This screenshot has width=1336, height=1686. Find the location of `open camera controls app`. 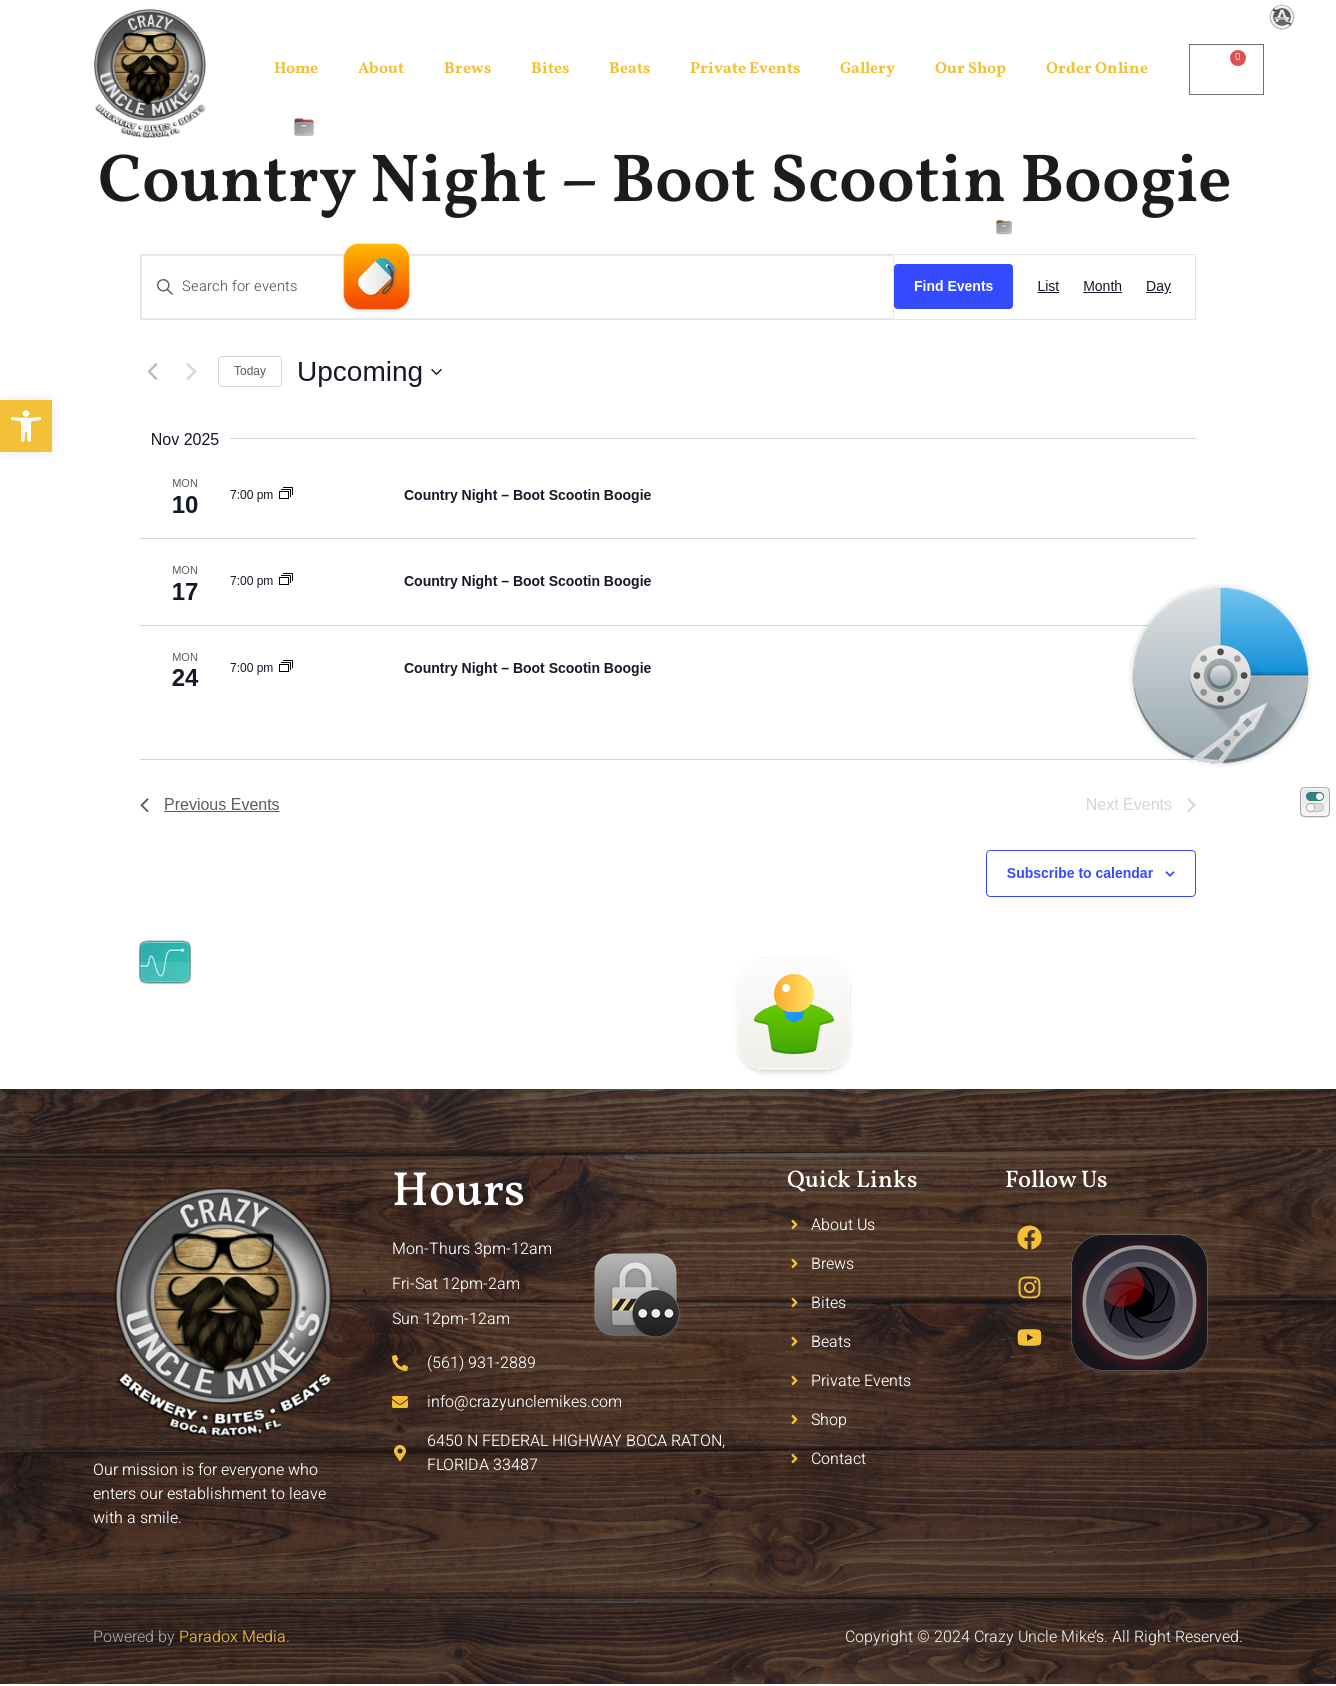

open camera controls app is located at coordinates (1139, 1302).